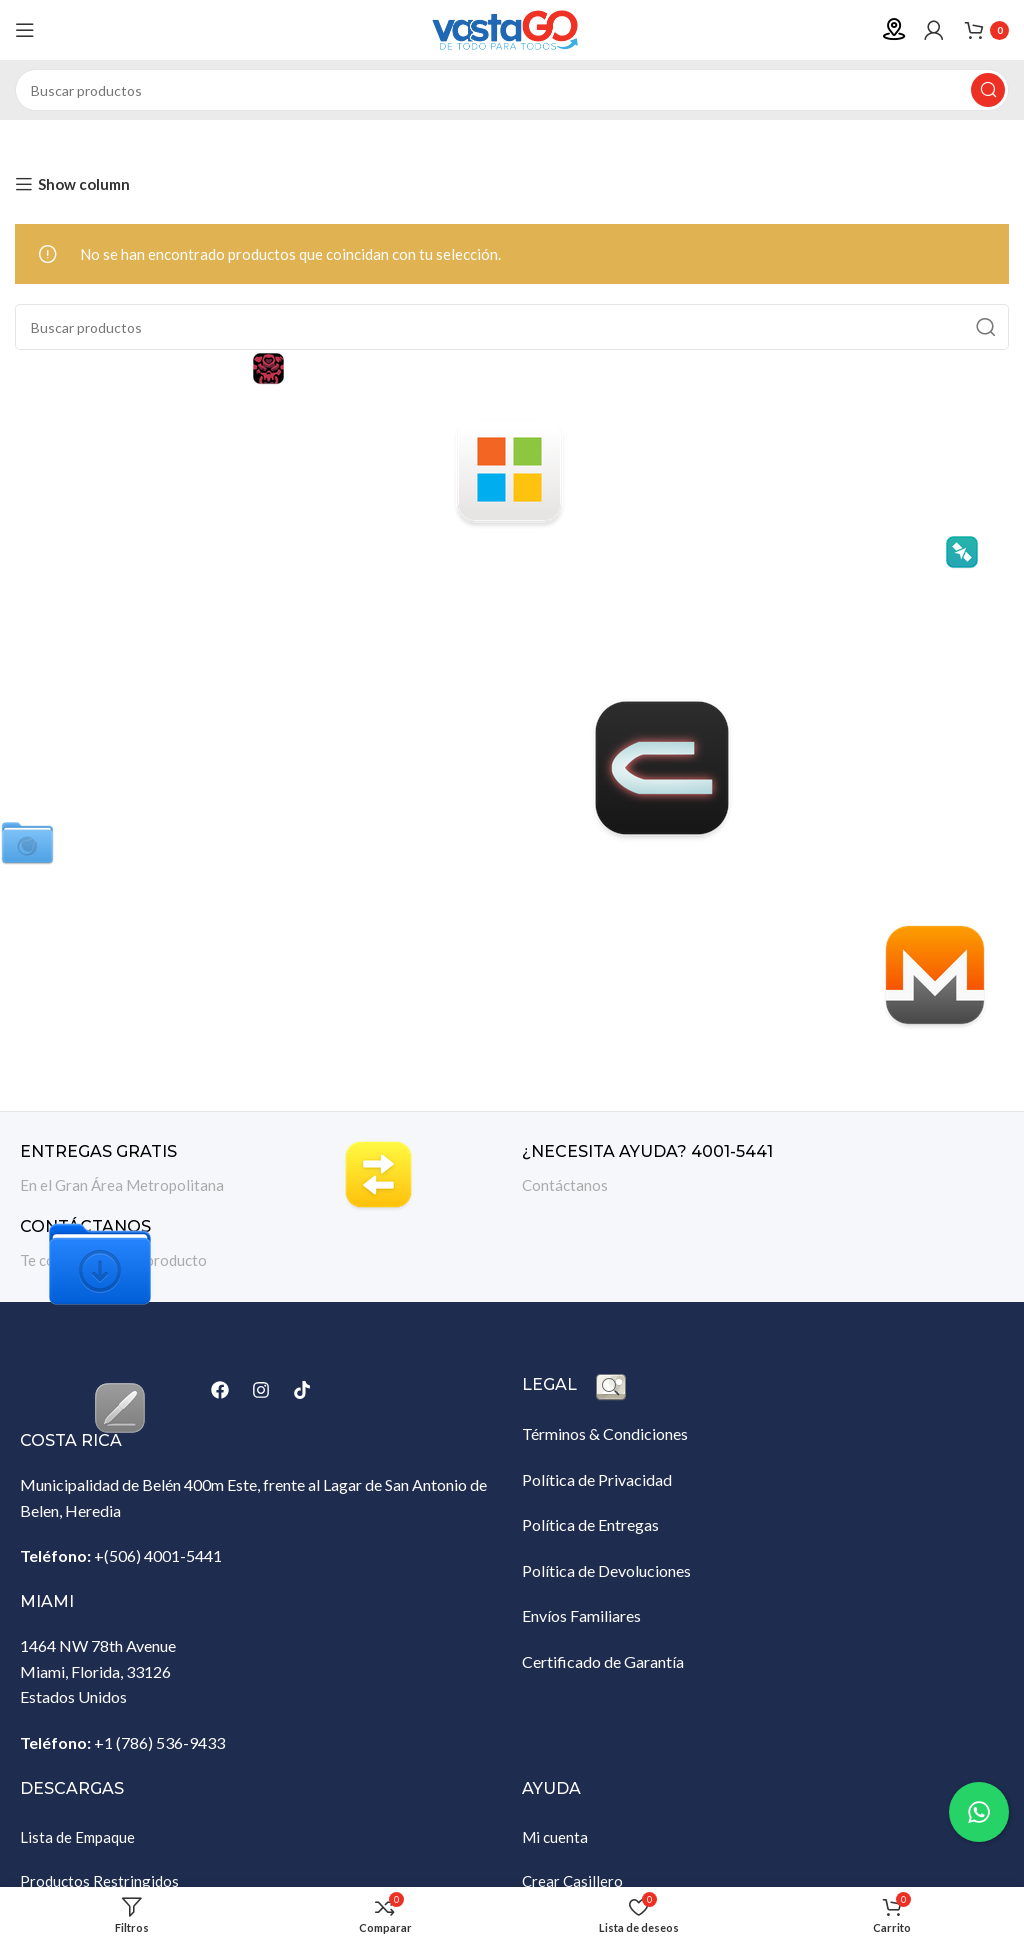 The height and width of the screenshot is (1942, 1024). What do you see at coordinates (935, 975) in the screenshot?
I see `open the Monero cryptocurrency wallet app` at bounding box center [935, 975].